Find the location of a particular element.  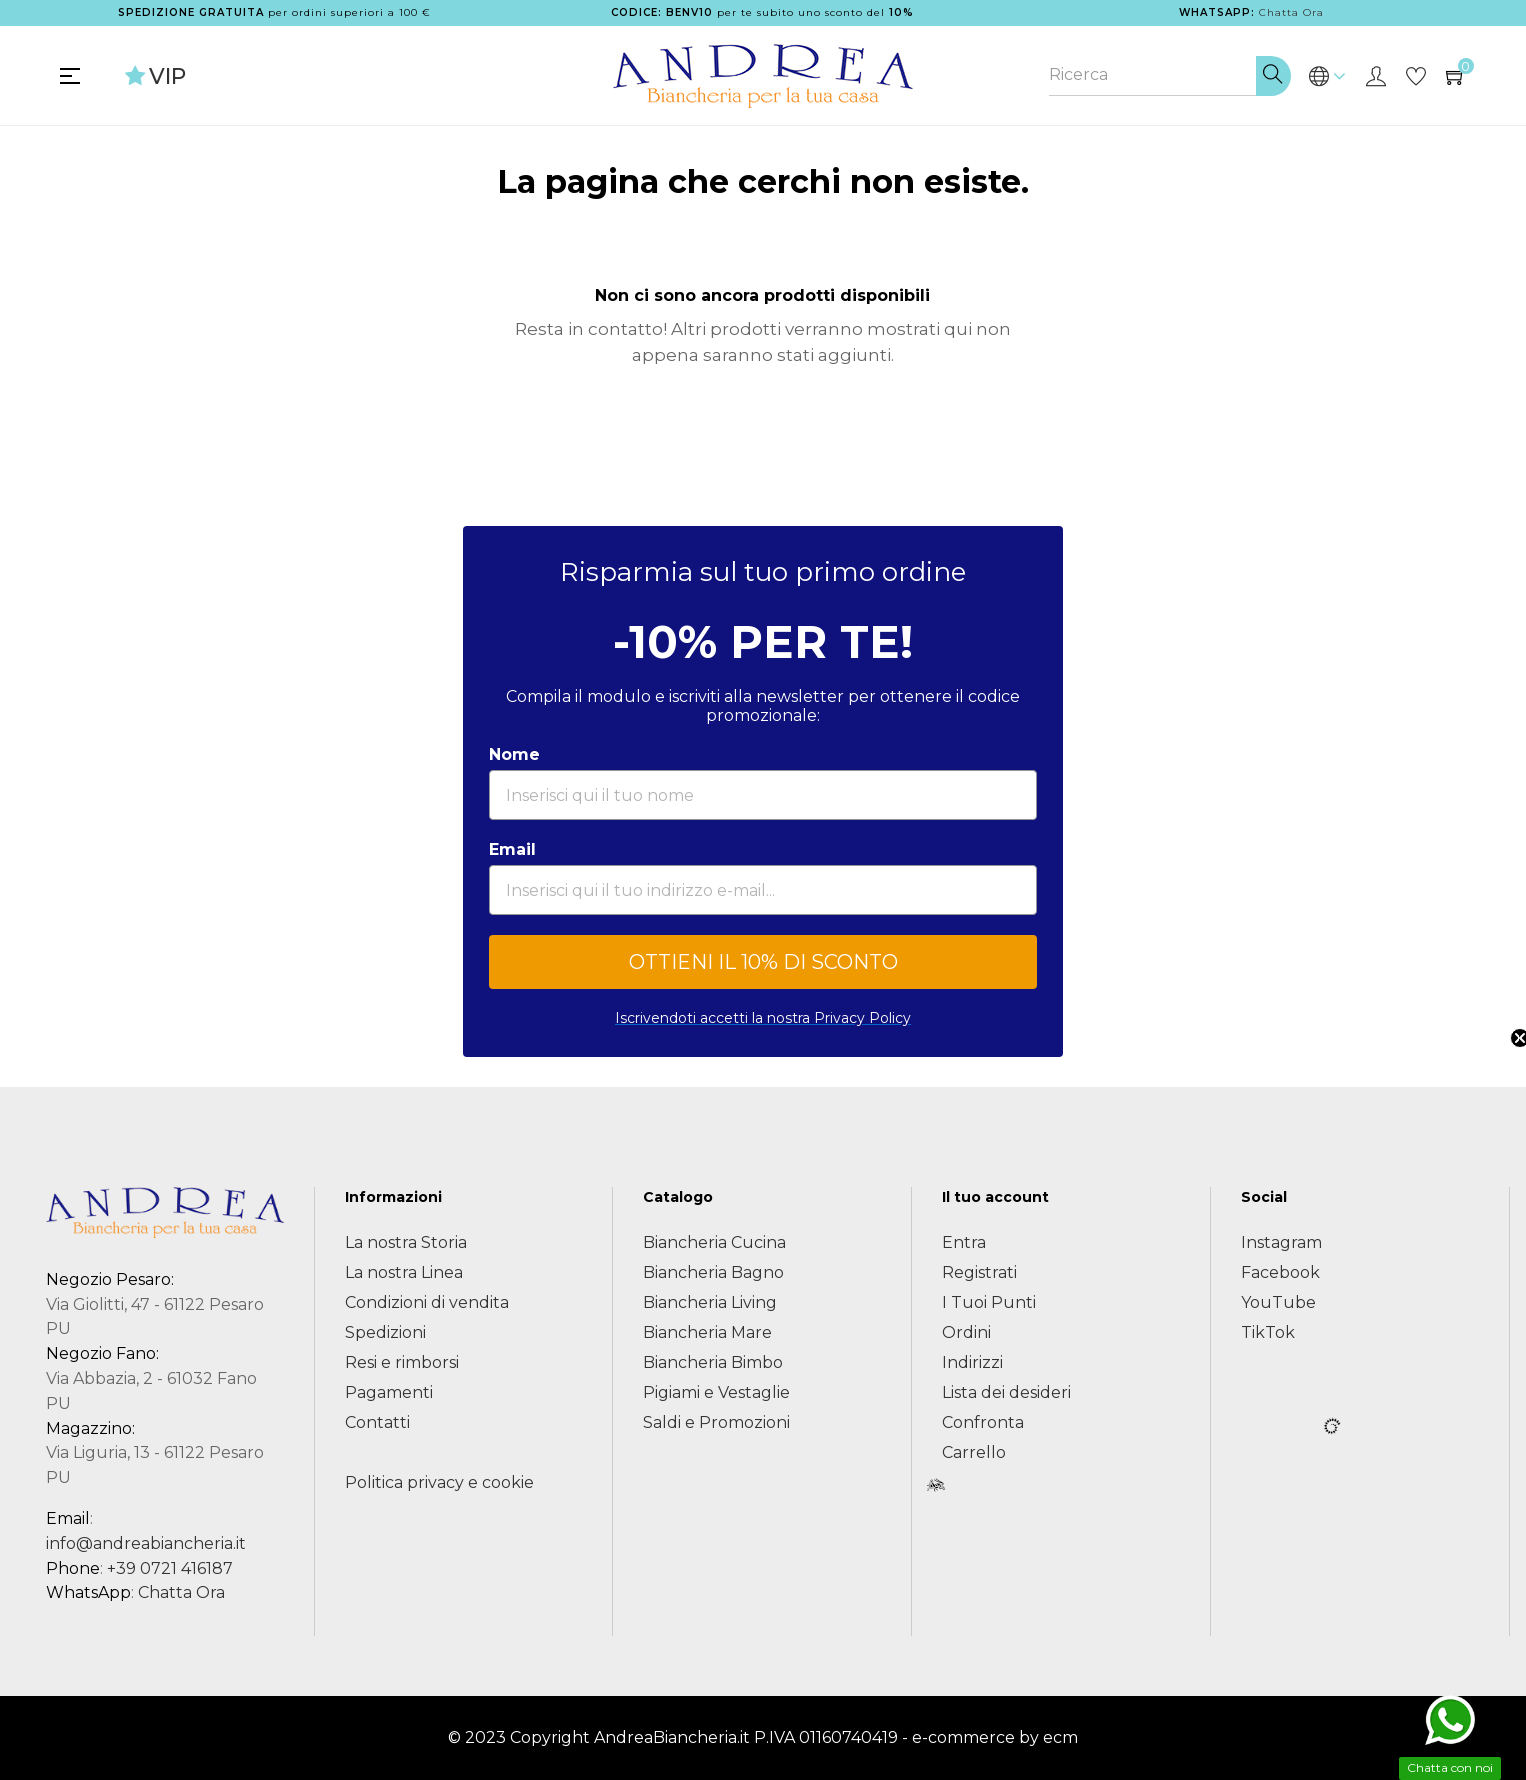

cricket insect icon for nature or wildlife category is located at coordinates (936, 1485).